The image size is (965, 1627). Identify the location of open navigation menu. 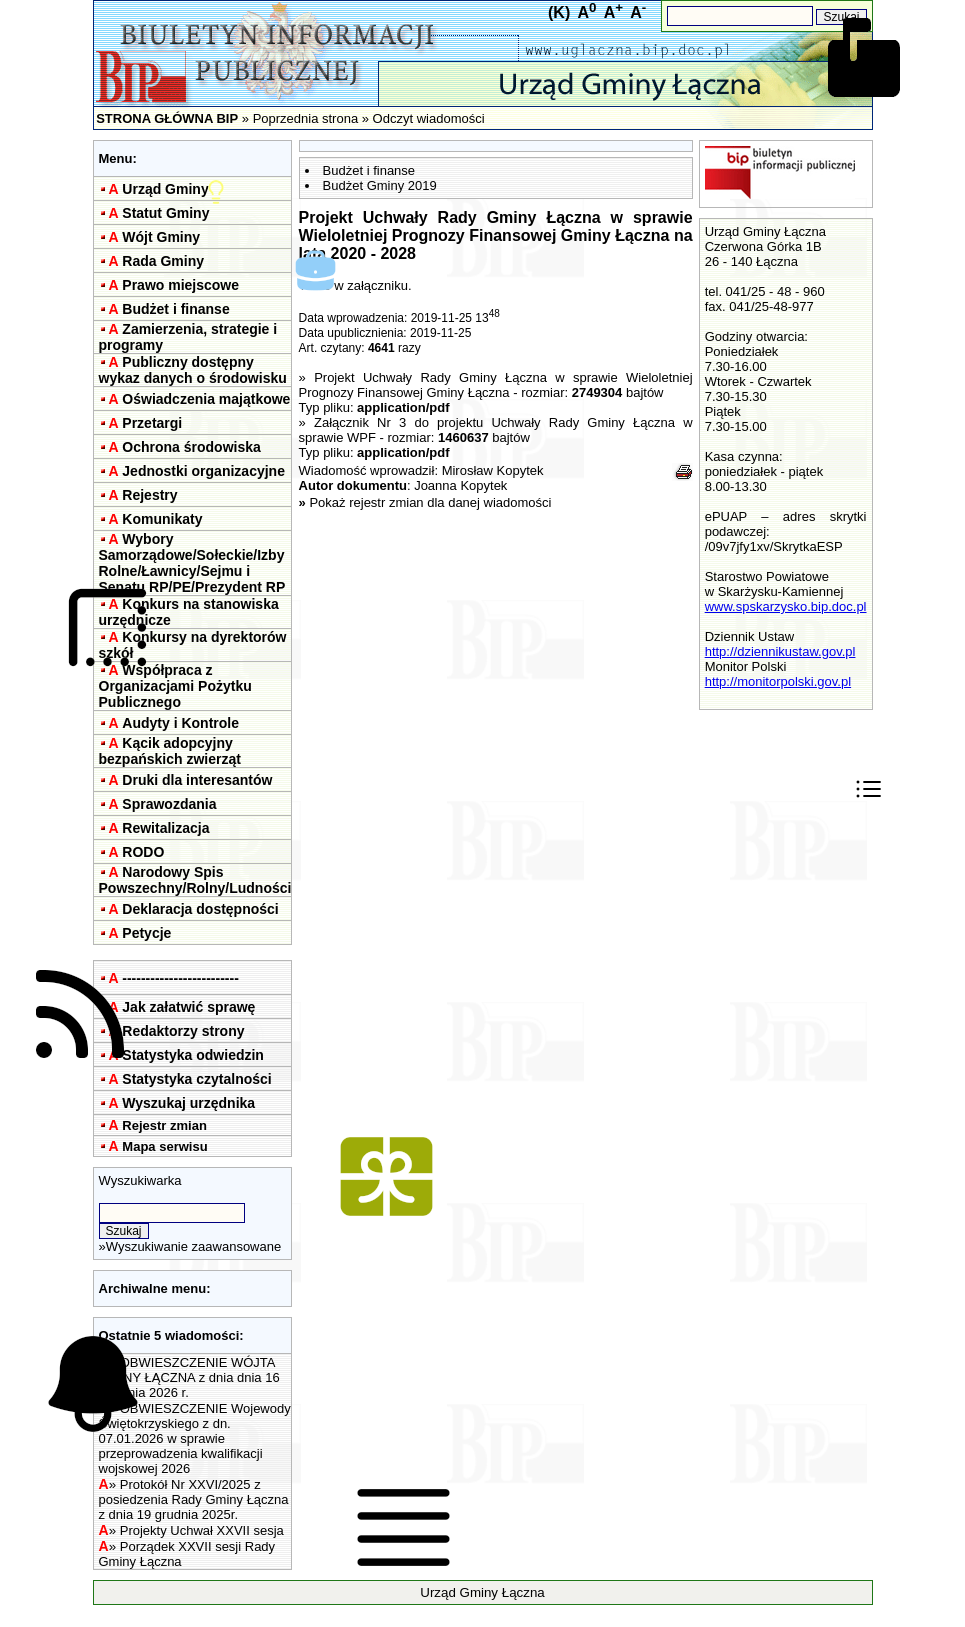
(403, 1527).